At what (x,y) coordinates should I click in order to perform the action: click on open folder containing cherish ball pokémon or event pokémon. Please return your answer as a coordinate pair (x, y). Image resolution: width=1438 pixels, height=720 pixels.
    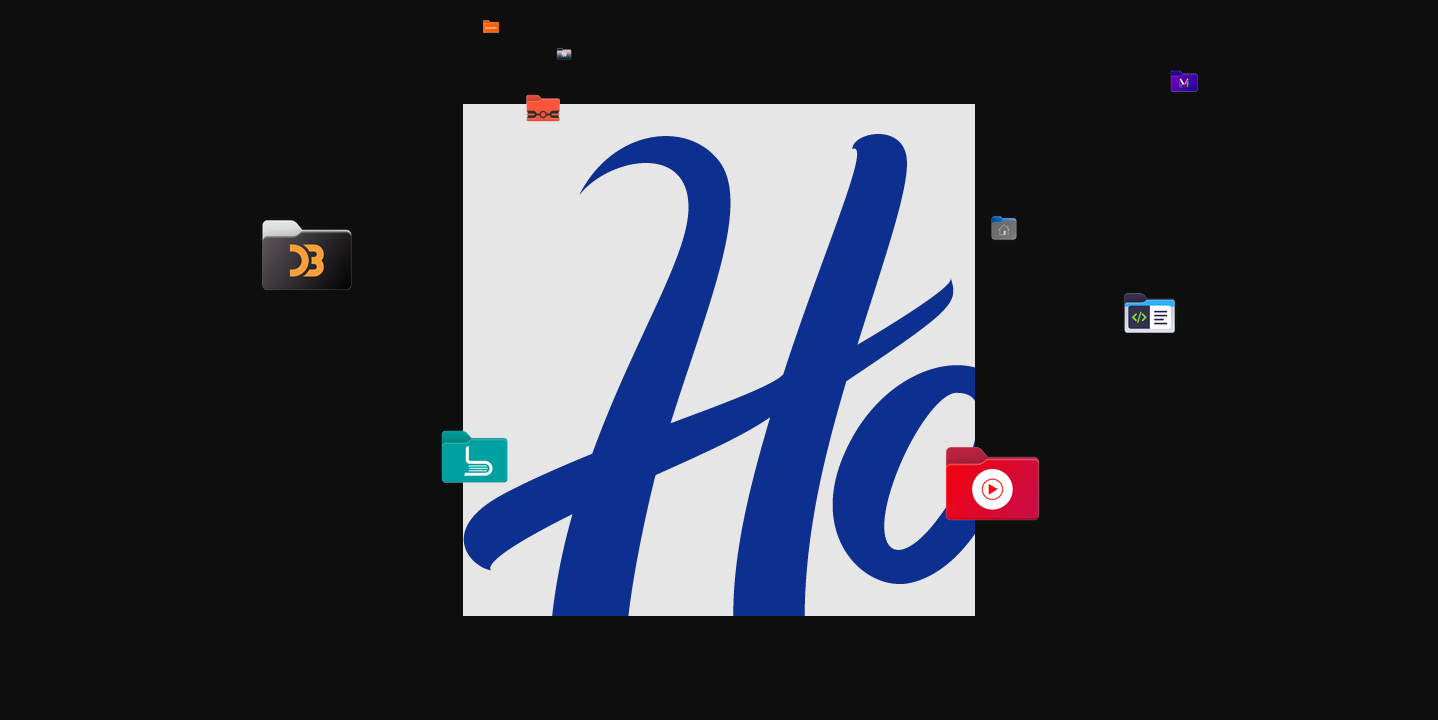
    Looking at the image, I should click on (543, 109).